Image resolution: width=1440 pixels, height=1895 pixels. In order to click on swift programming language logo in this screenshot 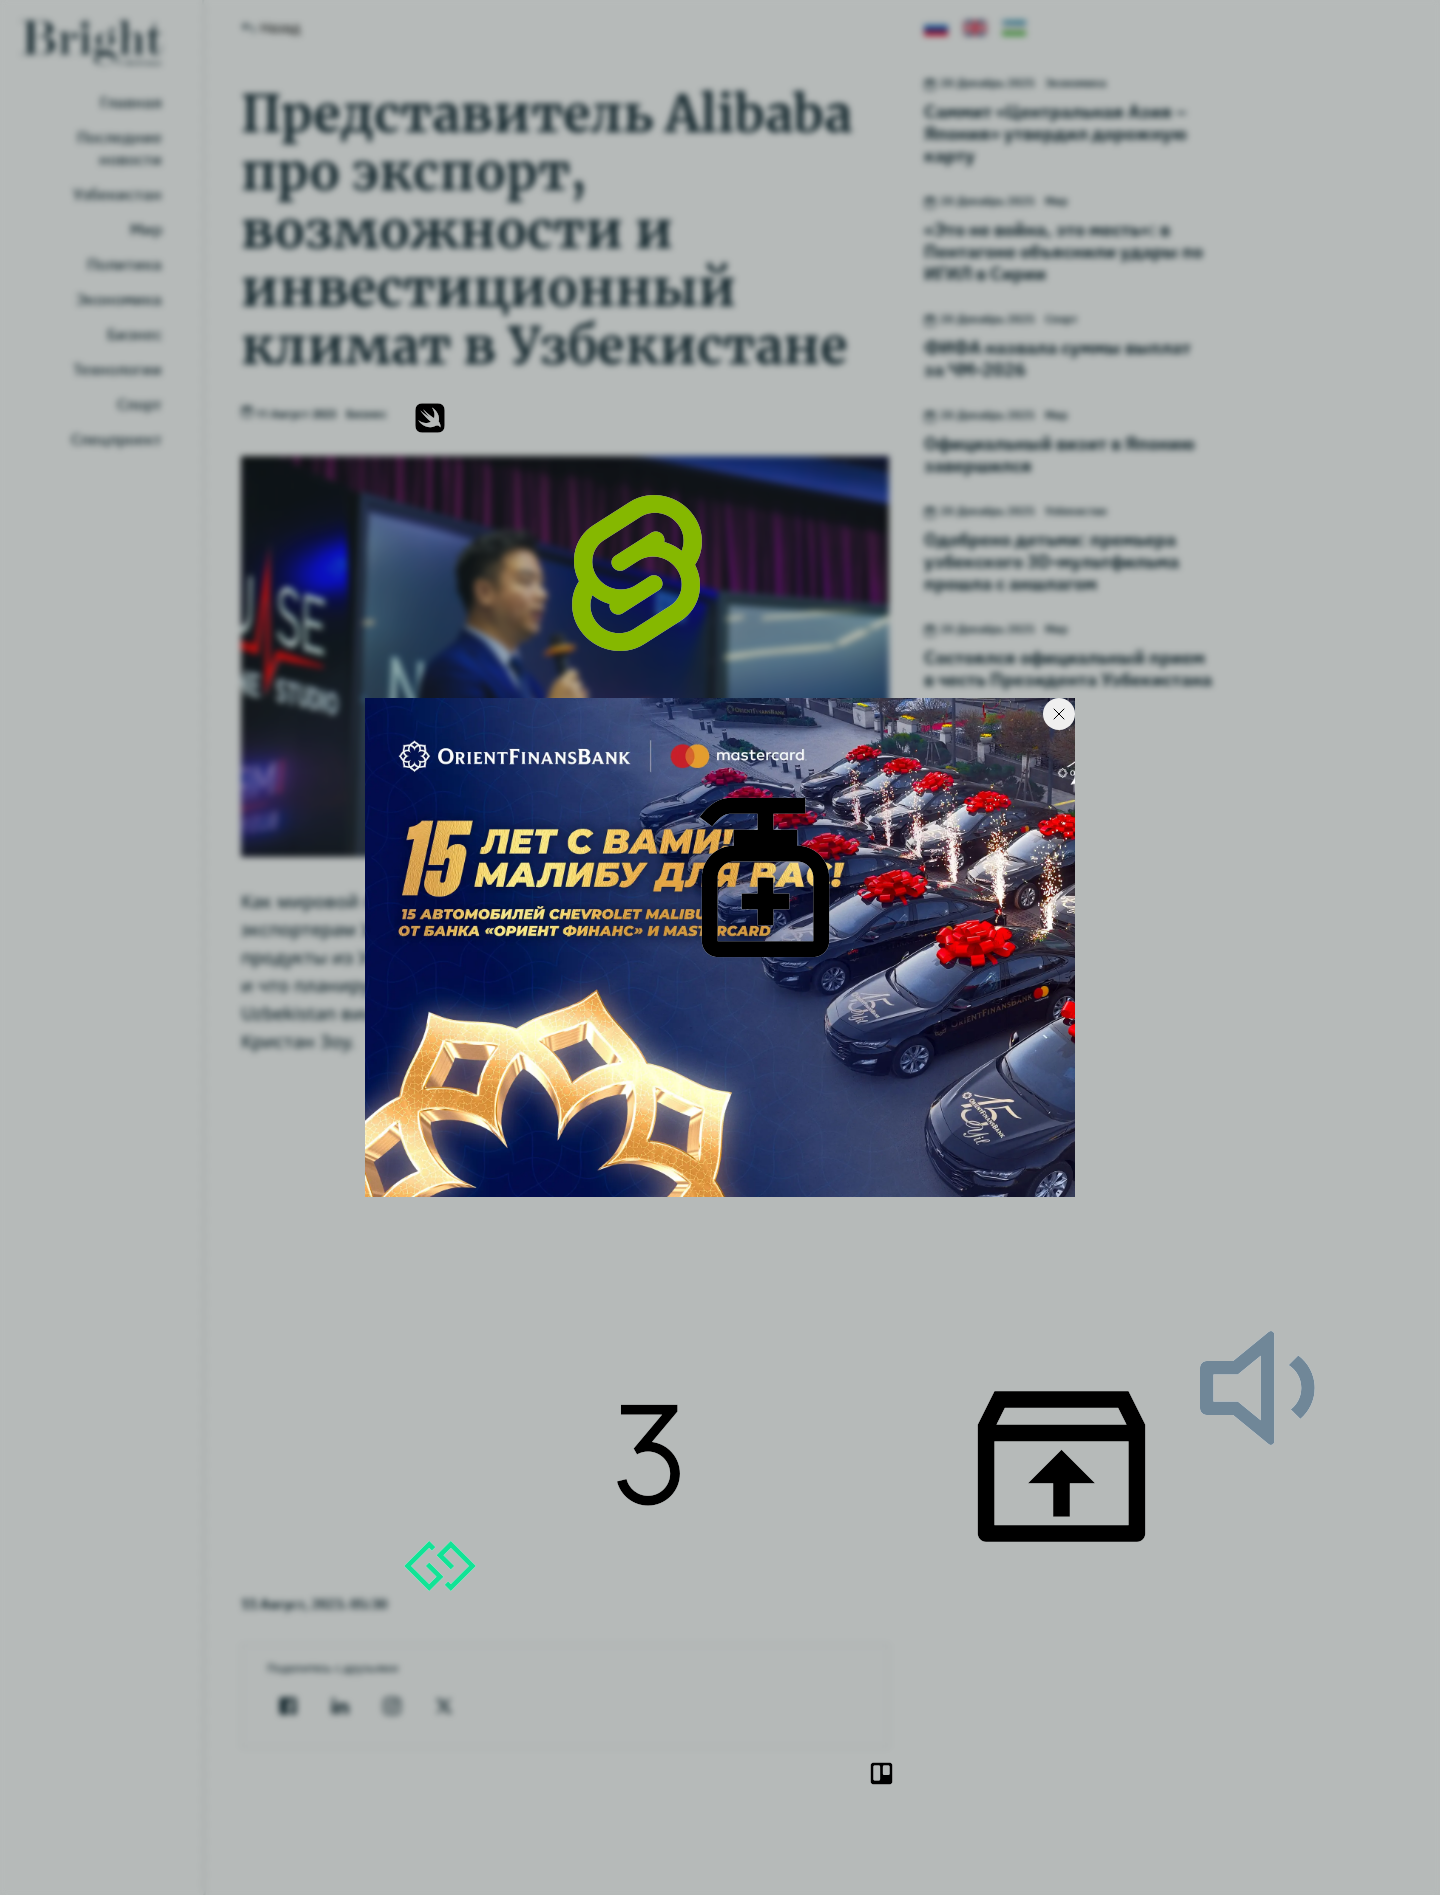, I will do `click(430, 418)`.